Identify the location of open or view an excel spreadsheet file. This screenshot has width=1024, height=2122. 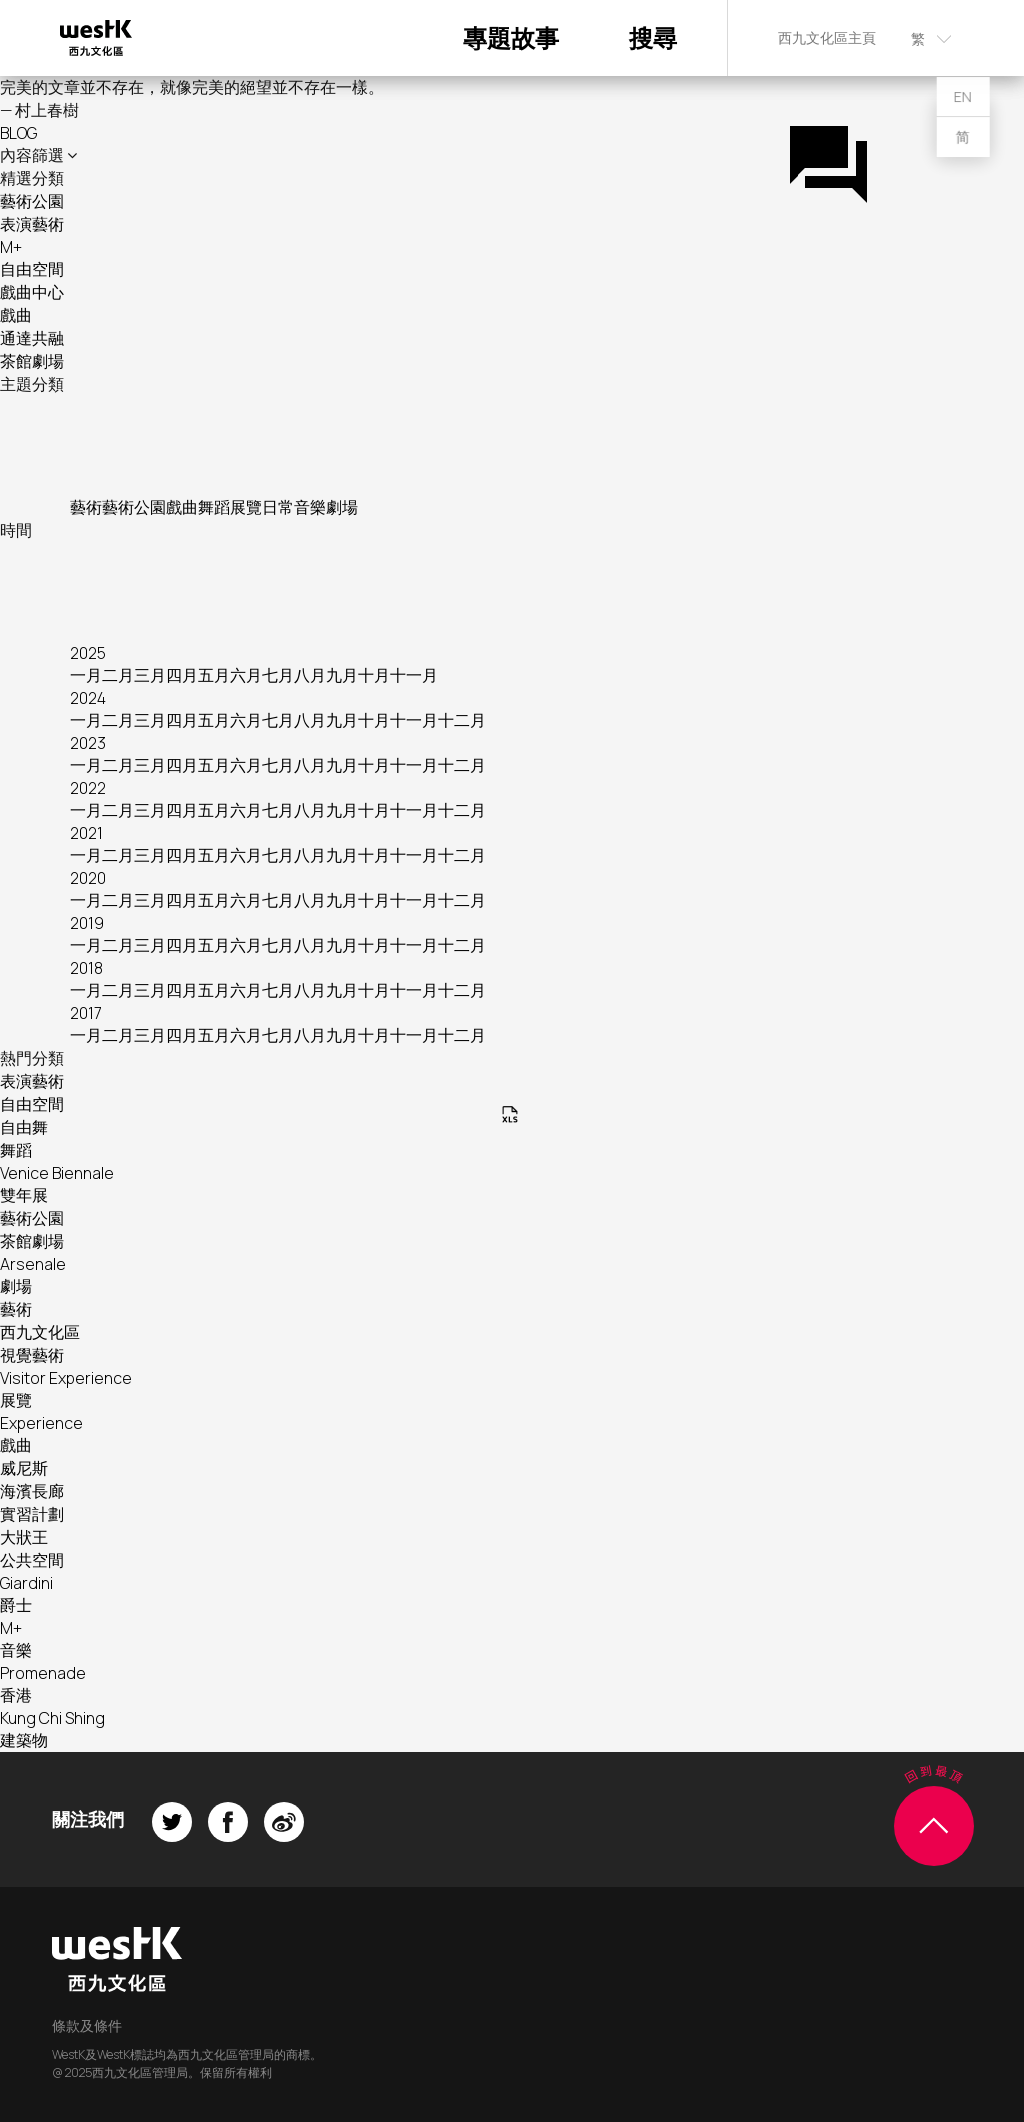
(510, 1115).